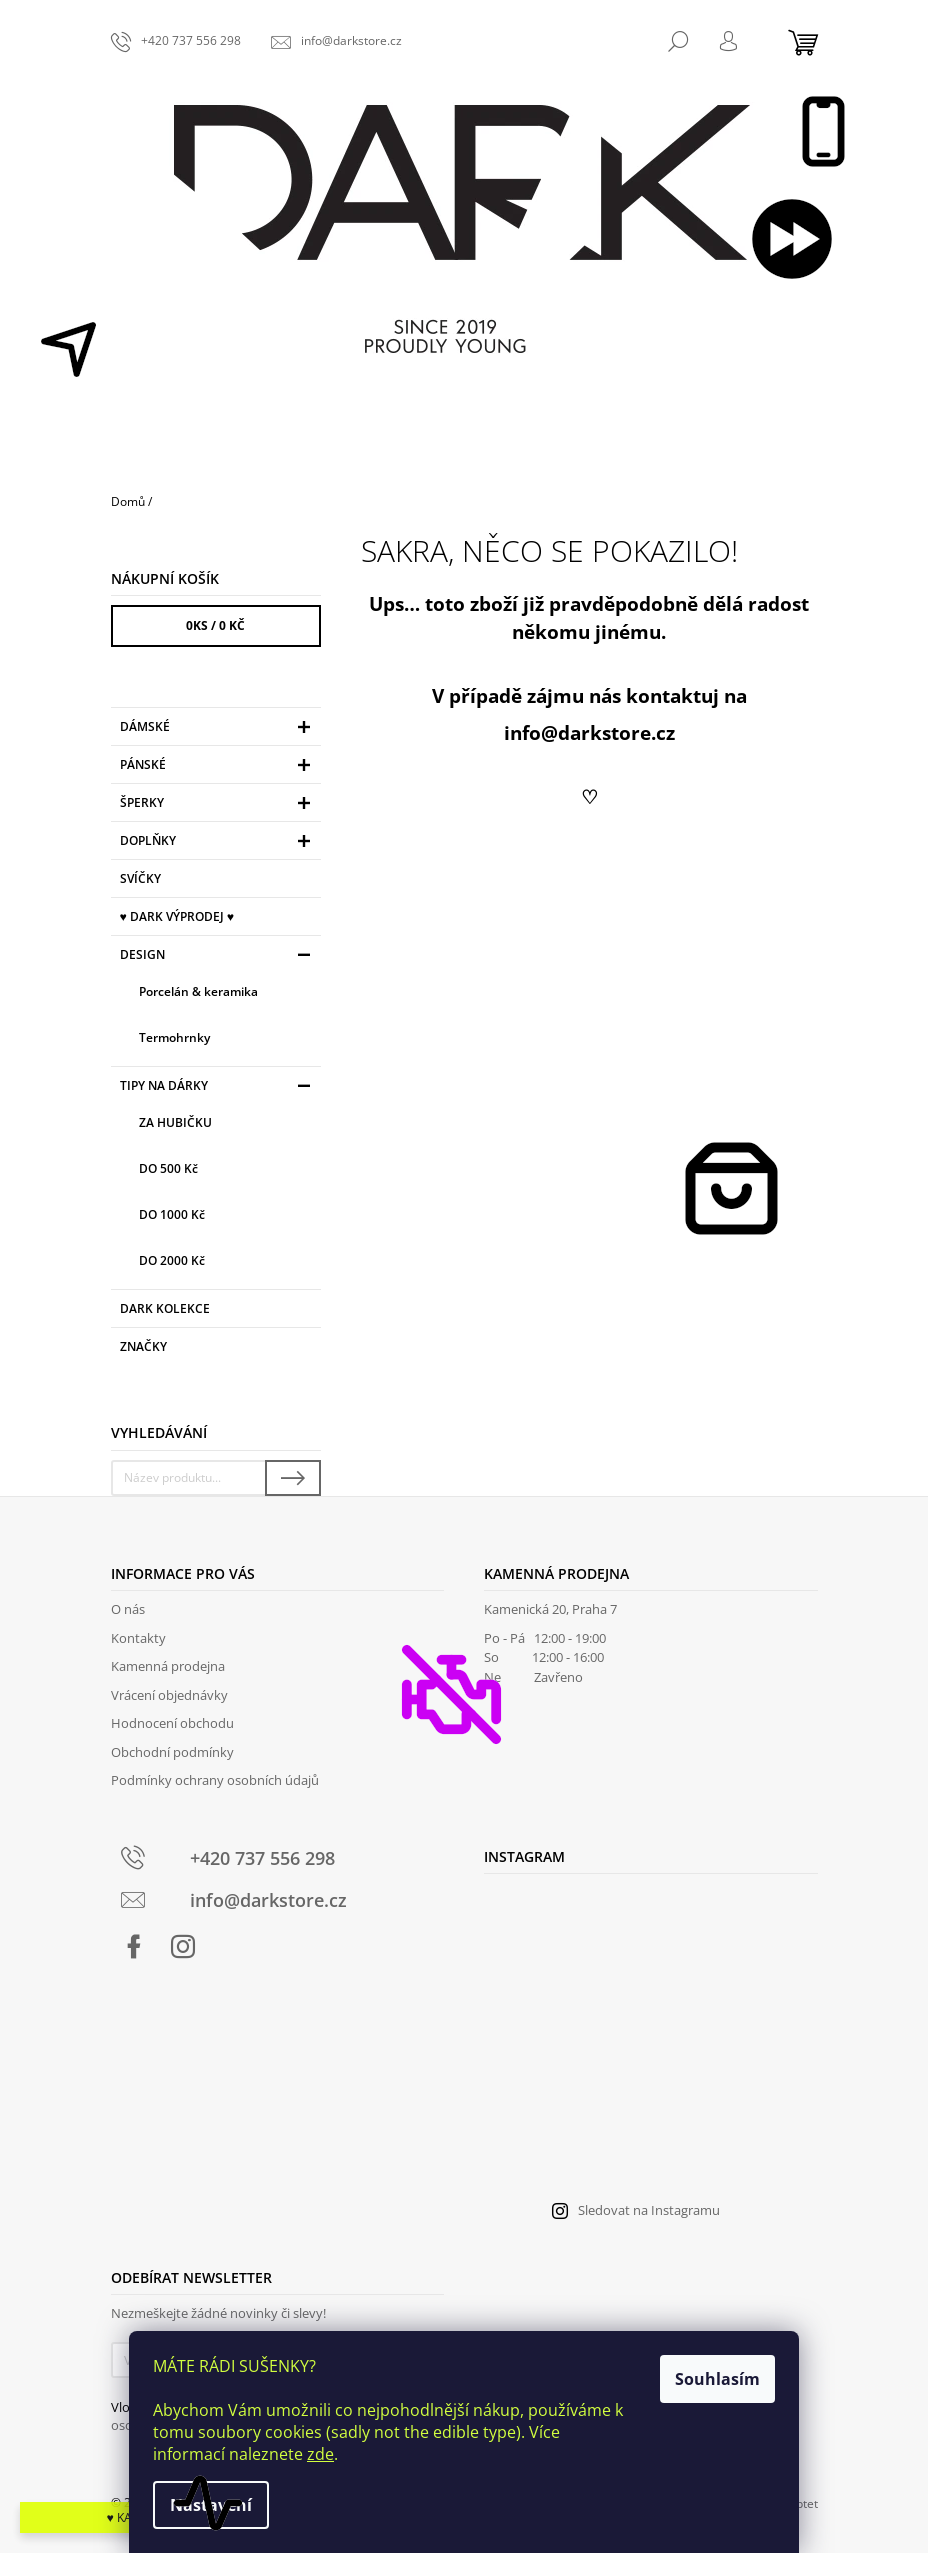 The image size is (928, 2553). Describe the element at coordinates (208, 2503) in the screenshot. I see `view activity or health metrics` at that location.